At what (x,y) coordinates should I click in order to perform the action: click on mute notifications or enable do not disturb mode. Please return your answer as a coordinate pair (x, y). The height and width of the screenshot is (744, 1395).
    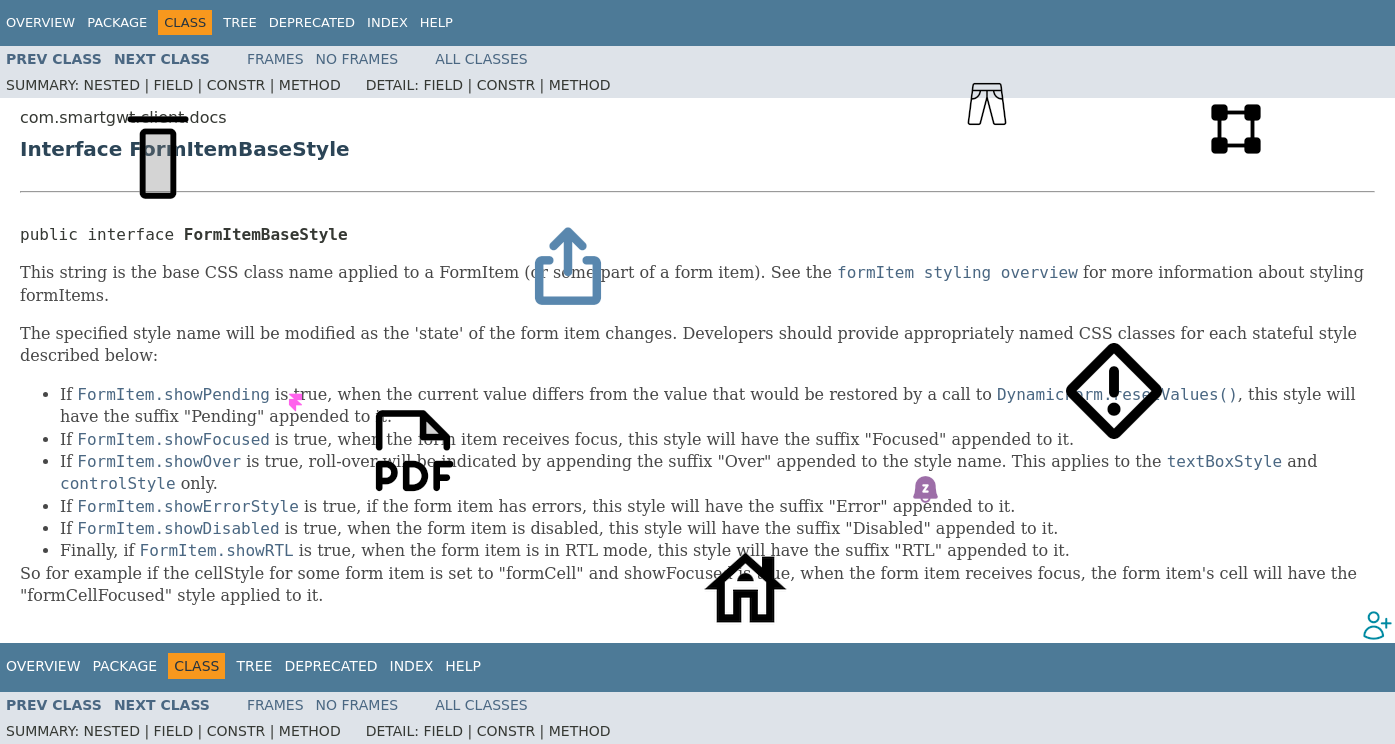
    Looking at the image, I should click on (925, 489).